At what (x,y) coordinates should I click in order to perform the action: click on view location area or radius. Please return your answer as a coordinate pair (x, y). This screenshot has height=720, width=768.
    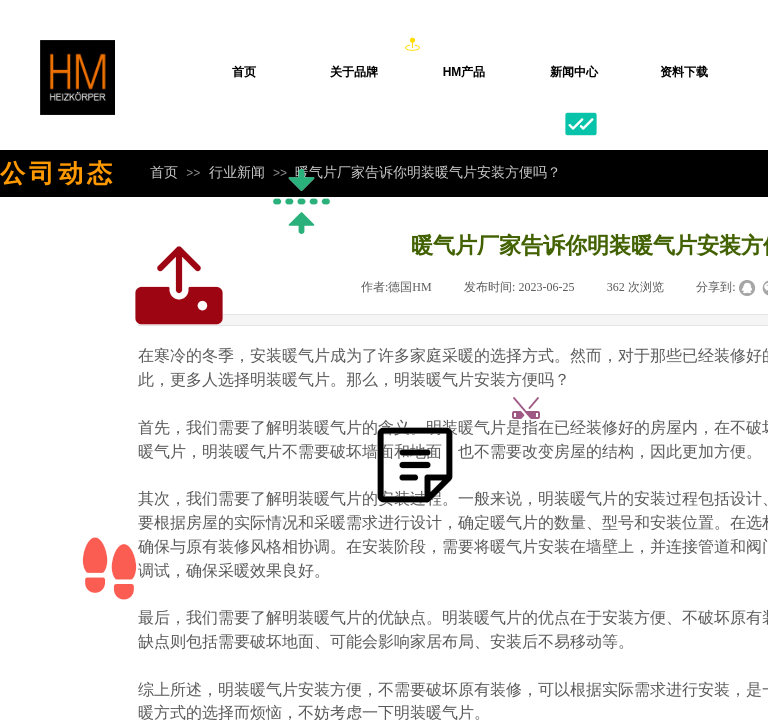
    Looking at the image, I should click on (412, 44).